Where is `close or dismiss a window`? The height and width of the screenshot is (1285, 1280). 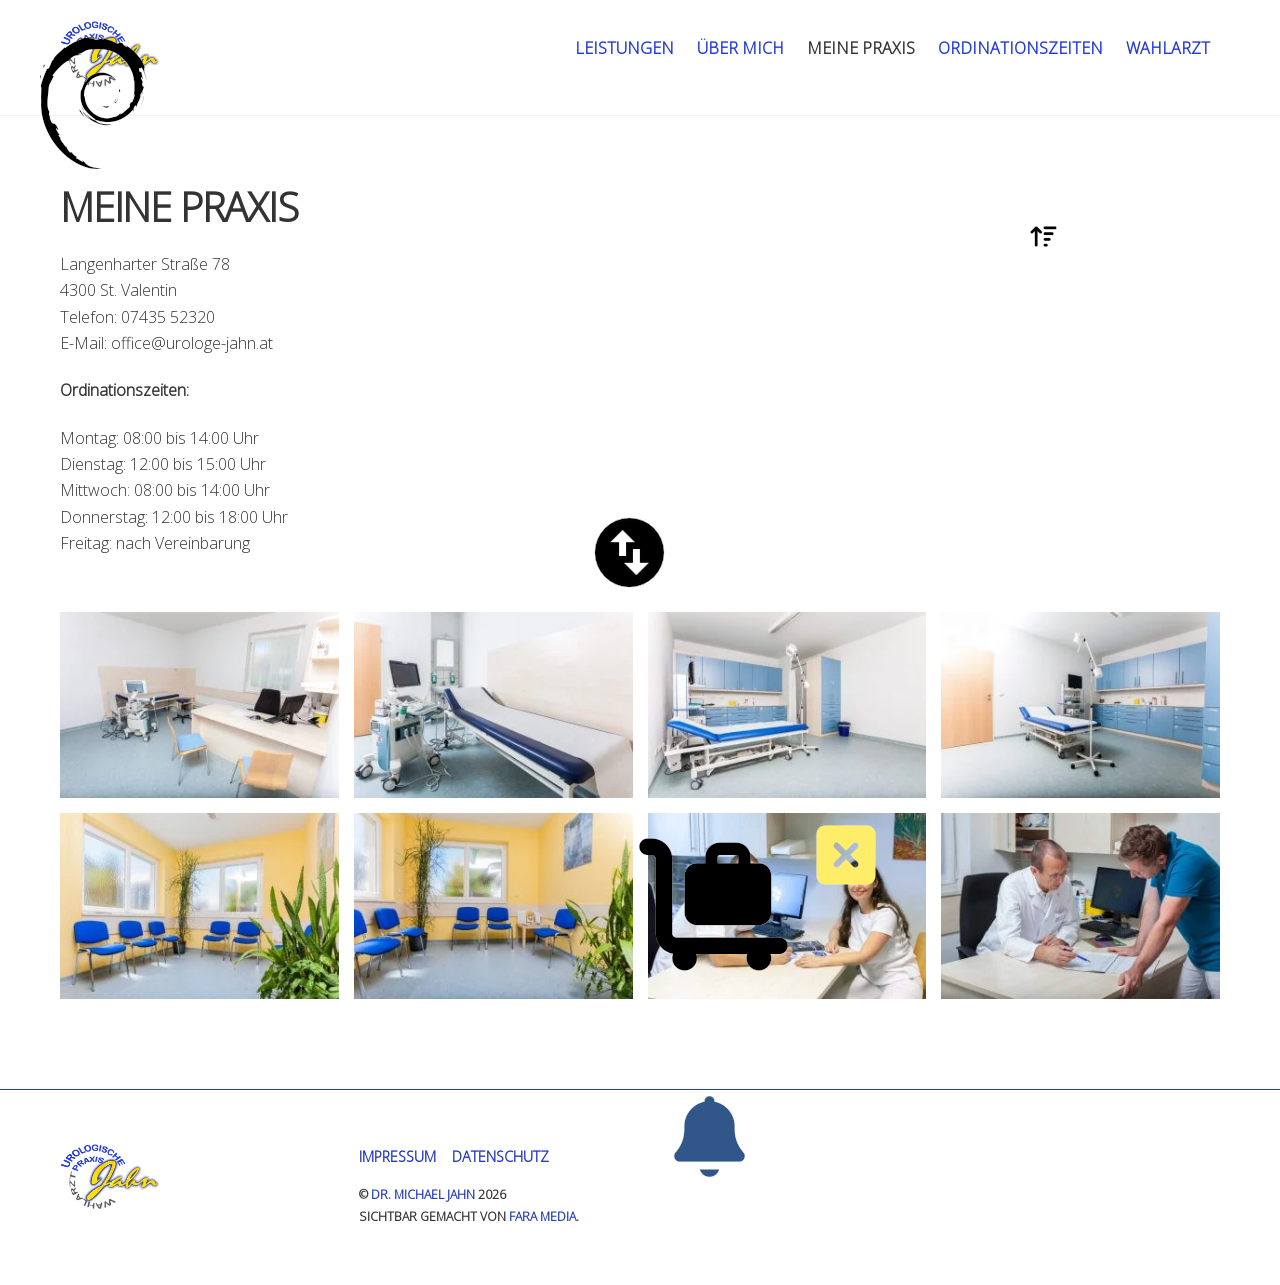 close or dismiss a window is located at coordinates (846, 855).